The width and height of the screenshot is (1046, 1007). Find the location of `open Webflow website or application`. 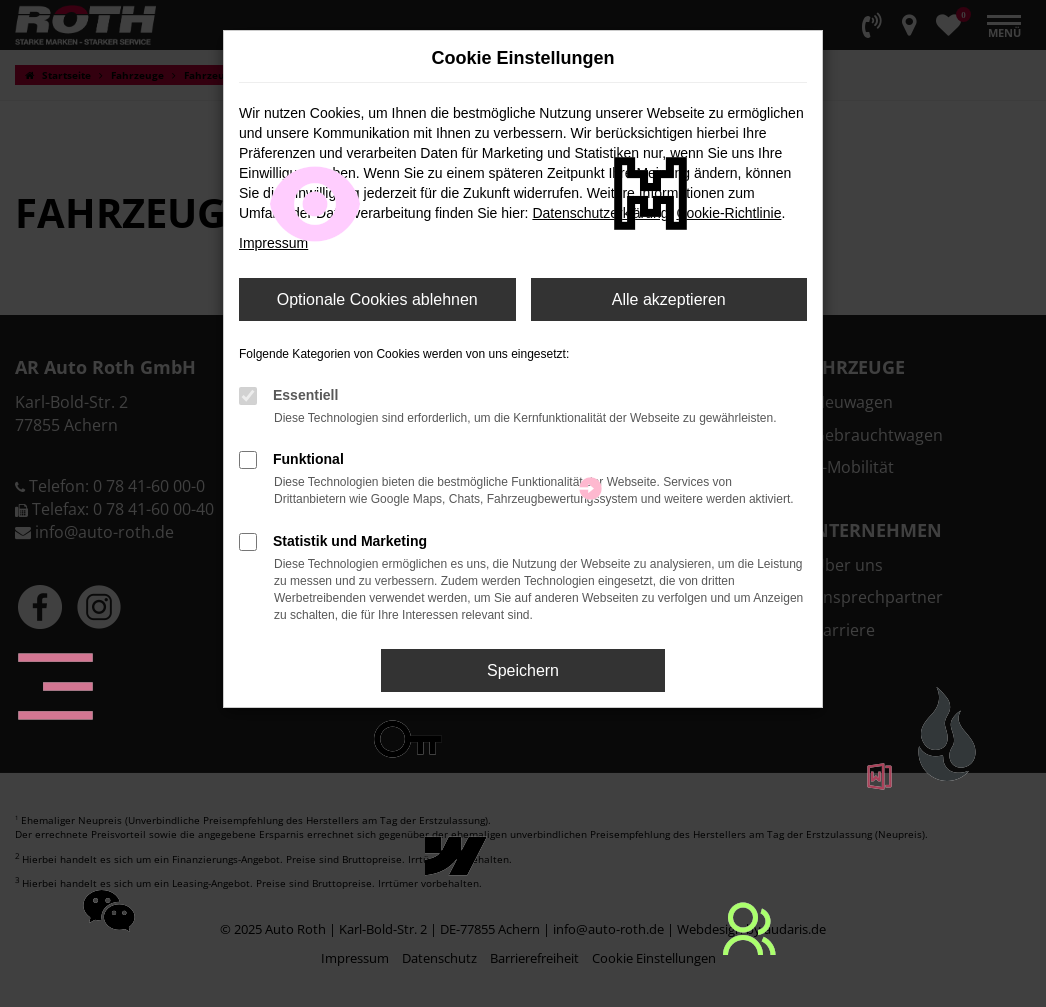

open Webflow website or application is located at coordinates (456, 856).